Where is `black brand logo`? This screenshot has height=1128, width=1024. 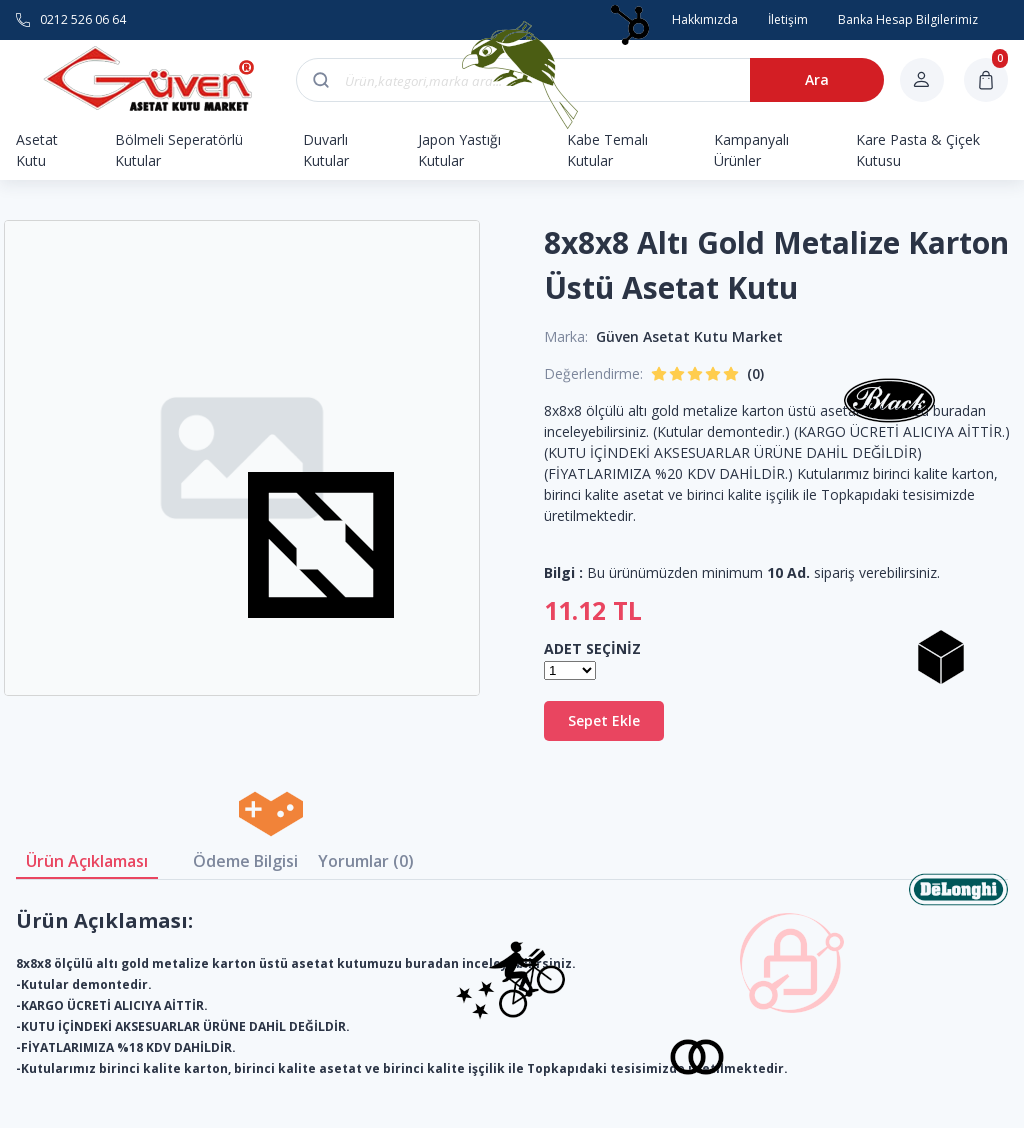 black brand logo is located at coordinates (889, 400).